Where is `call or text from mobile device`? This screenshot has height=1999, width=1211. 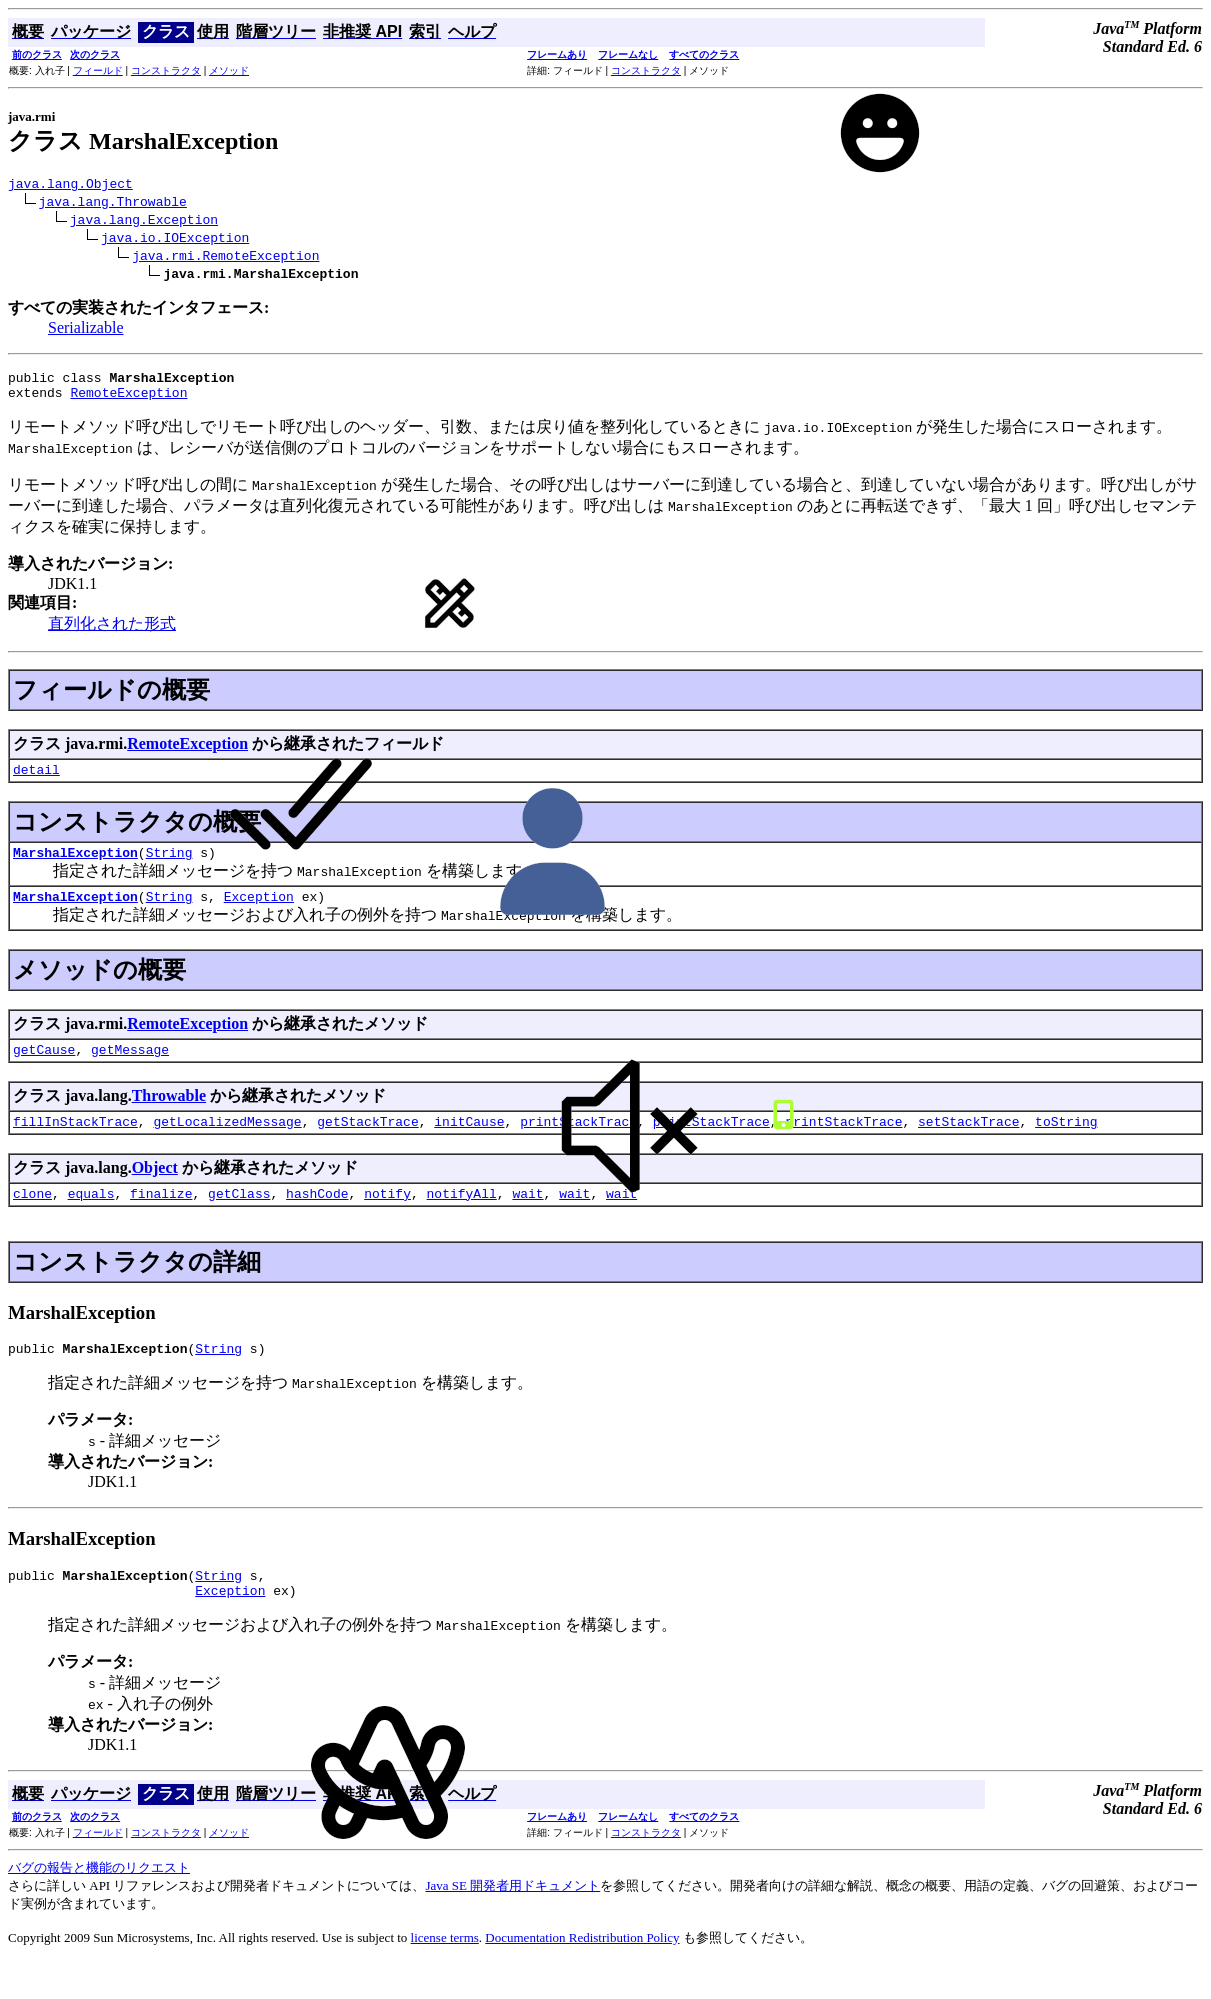 call or text from mobile device is located at coordinates (783, 1114).